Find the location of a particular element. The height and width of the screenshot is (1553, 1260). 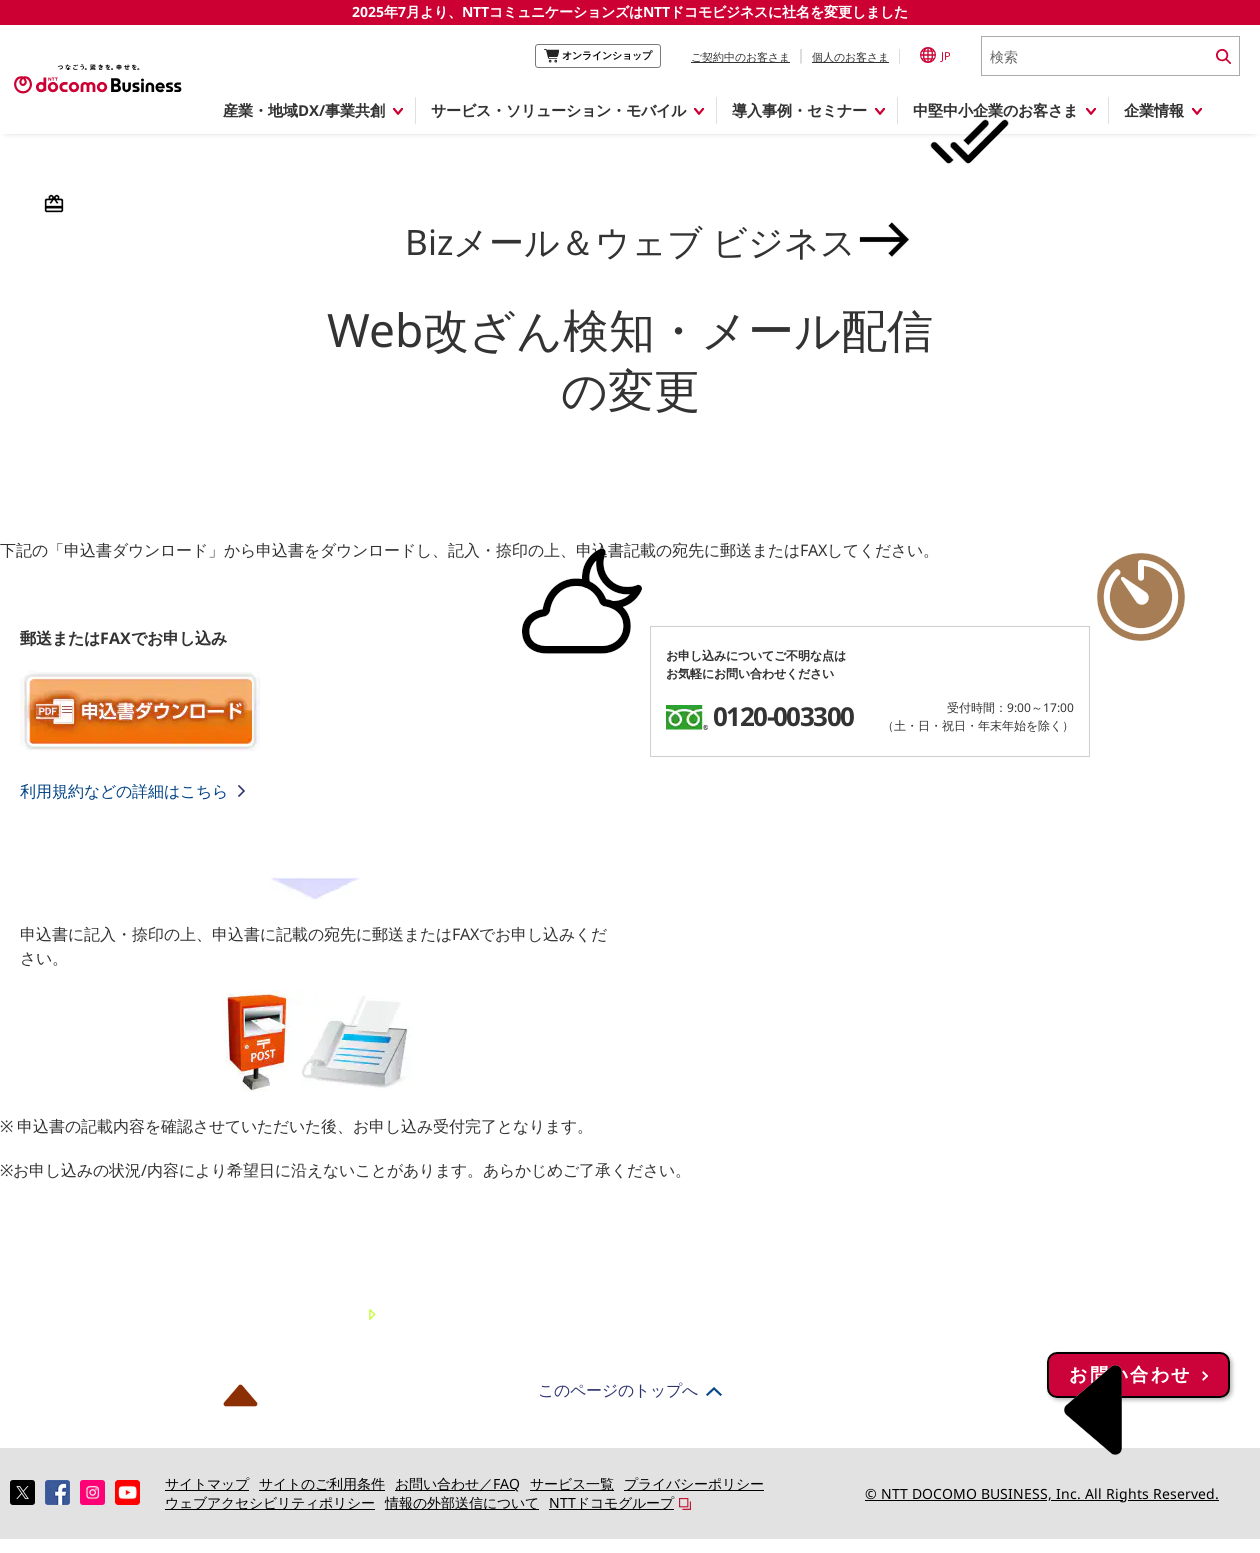

go back to the previous screen is located at coordinates (1093, 1410).